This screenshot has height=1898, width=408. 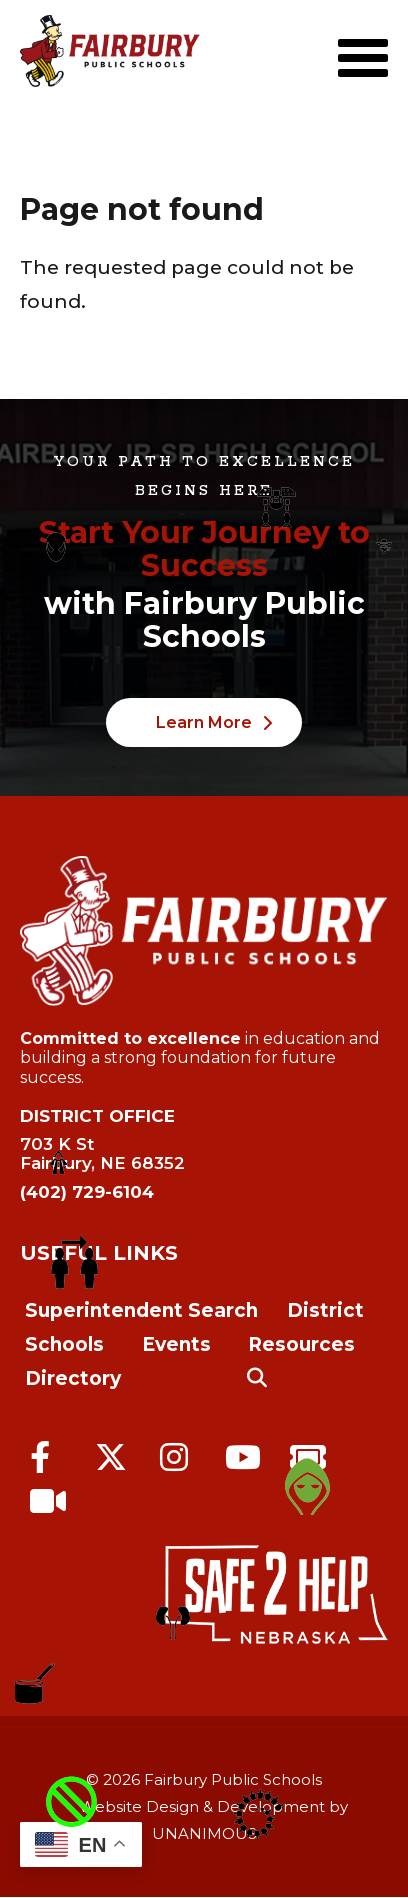 What do you see at coordinates (58, 1162) in the screenshot?
I see `select robe or cloak equipment` at bounding box center [58, 1162].